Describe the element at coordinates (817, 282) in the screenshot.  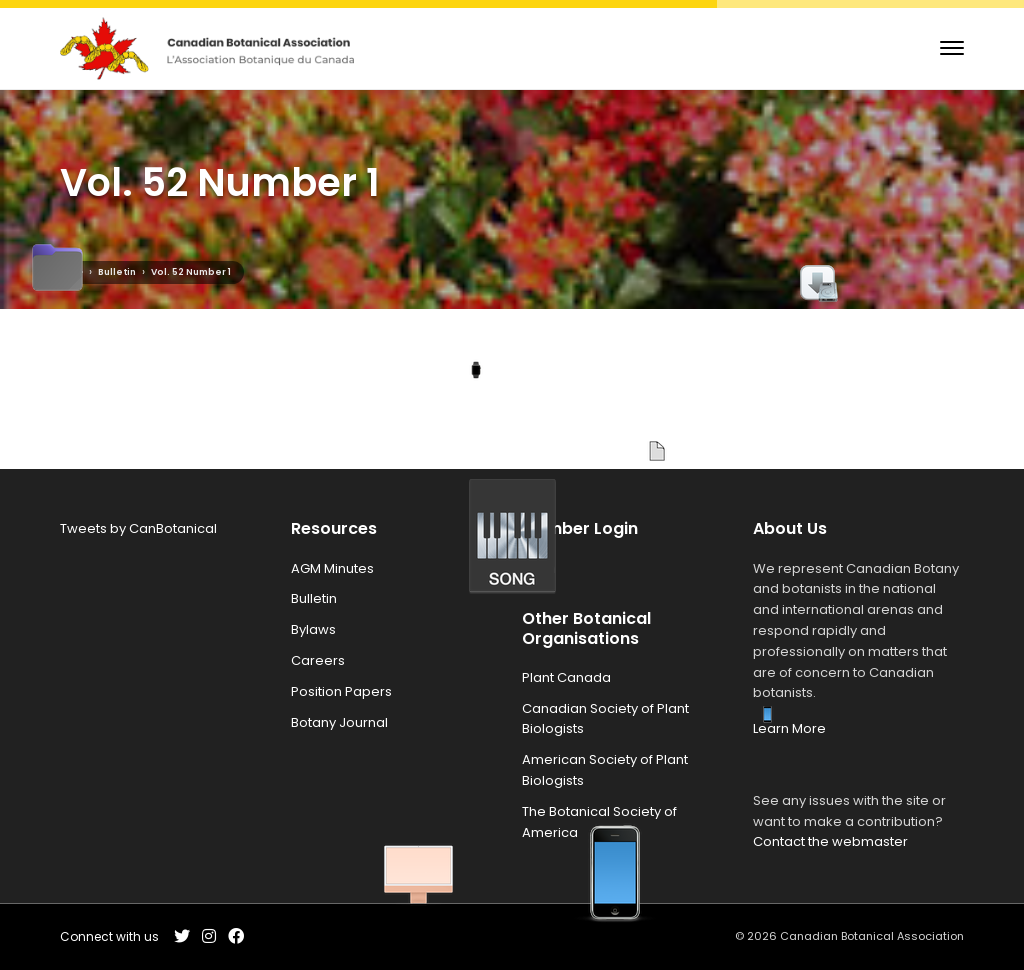
I see `install new software or applications` at that location.